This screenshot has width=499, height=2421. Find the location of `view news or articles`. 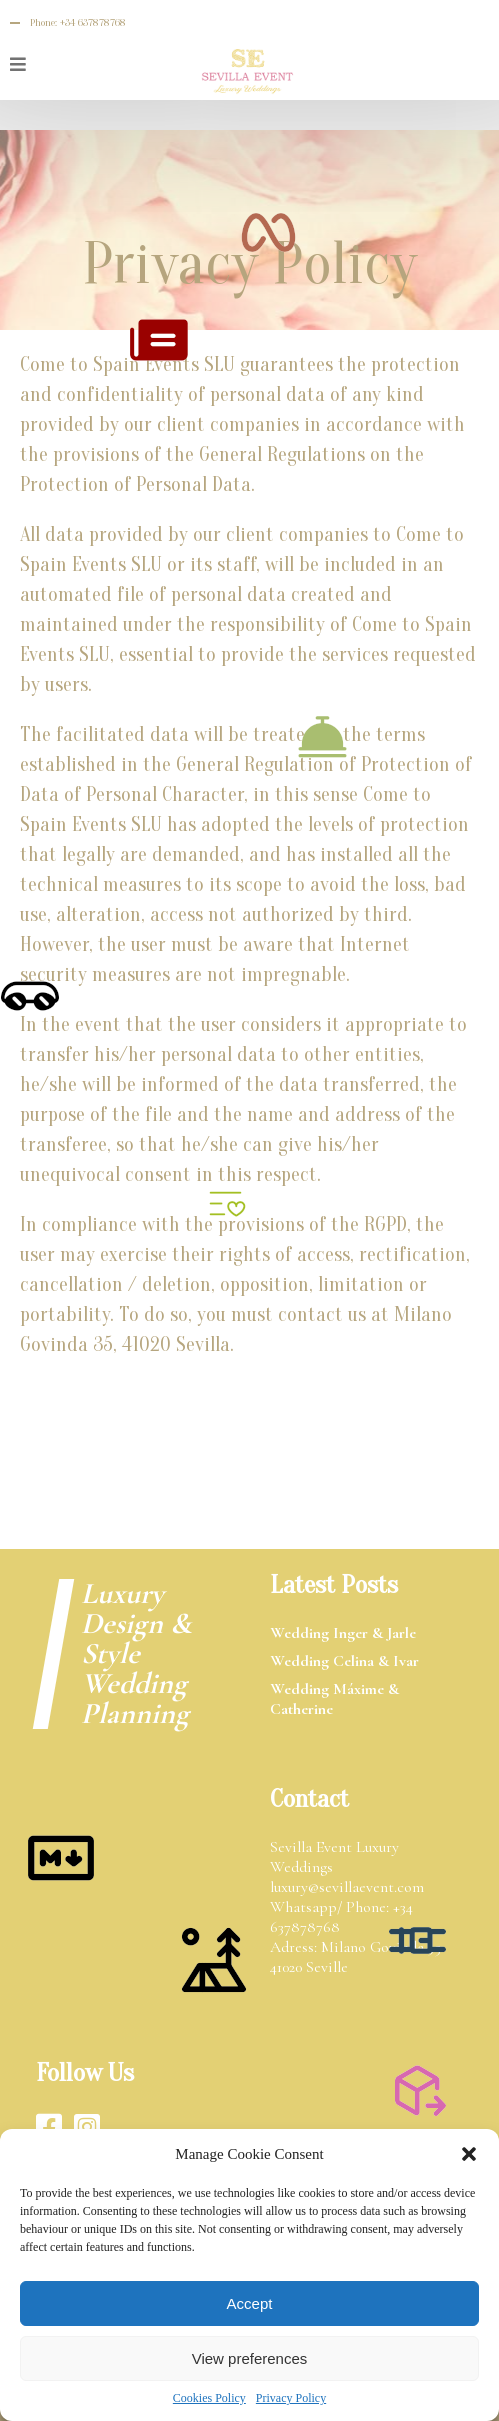

view news or articles is located at coordinates (161, 340).